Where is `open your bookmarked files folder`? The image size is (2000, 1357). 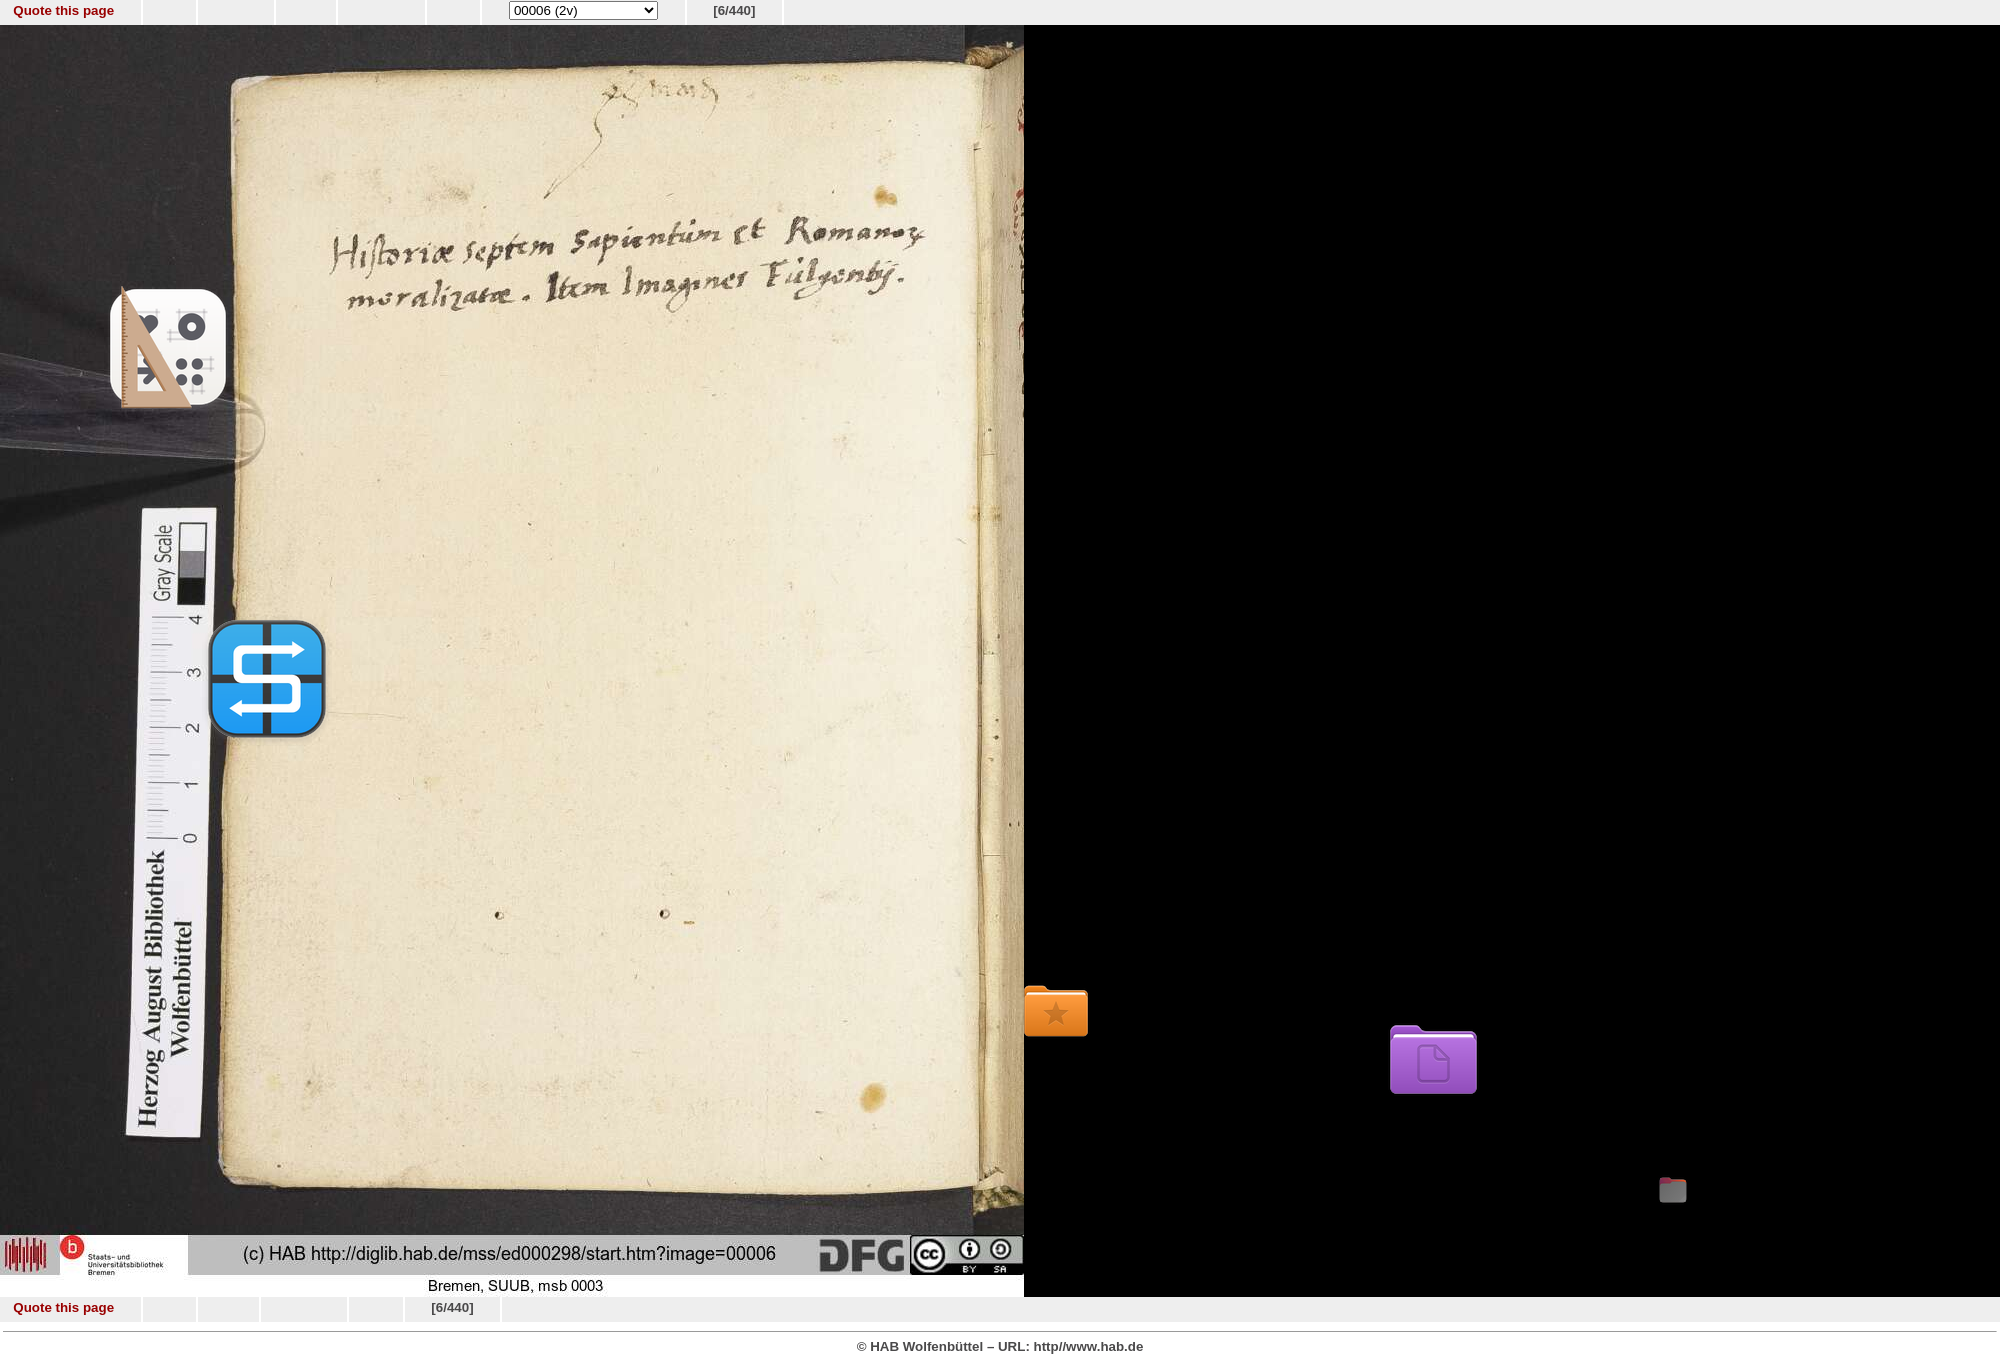 open your bookmarked files folder is located at coordinates (1056, 1011).